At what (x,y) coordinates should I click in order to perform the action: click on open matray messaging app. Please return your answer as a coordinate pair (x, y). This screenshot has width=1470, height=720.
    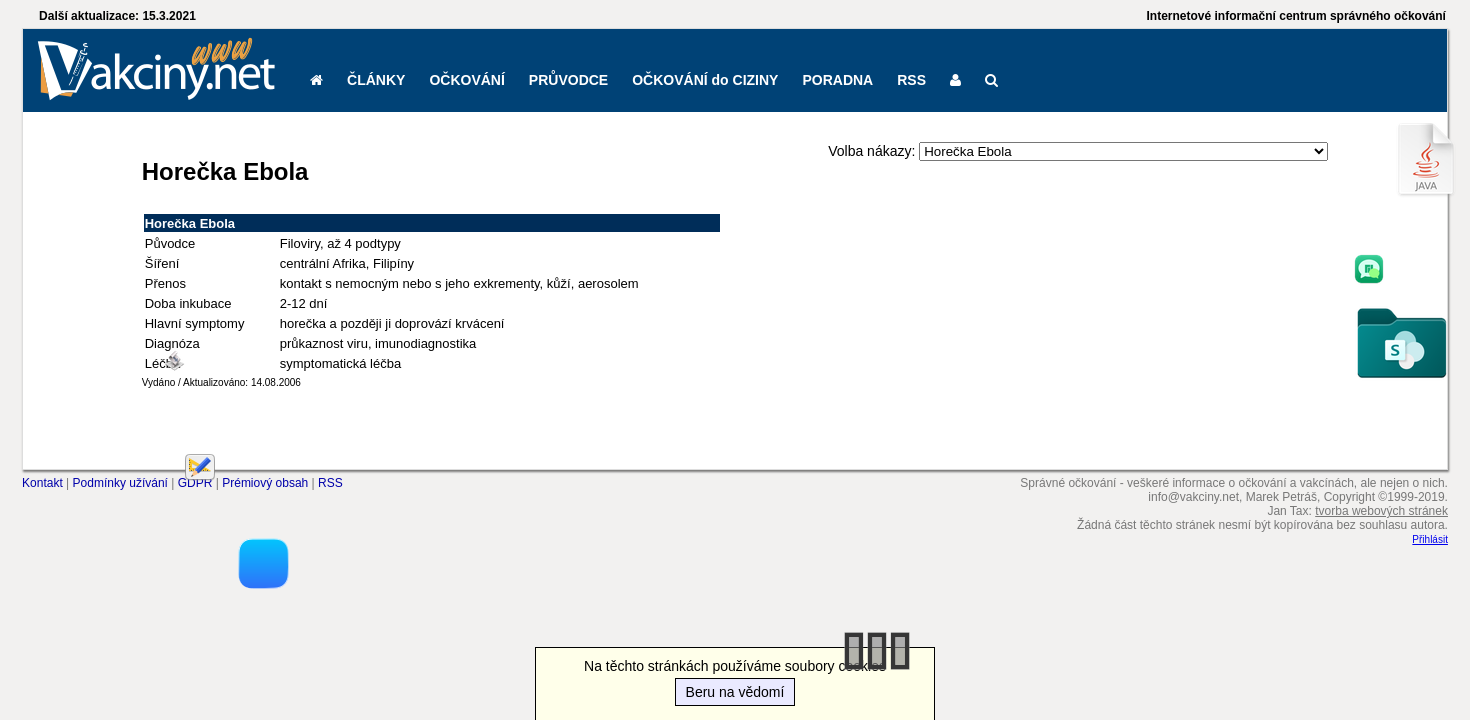
    Looking at the image, I should click on (1369, 269).